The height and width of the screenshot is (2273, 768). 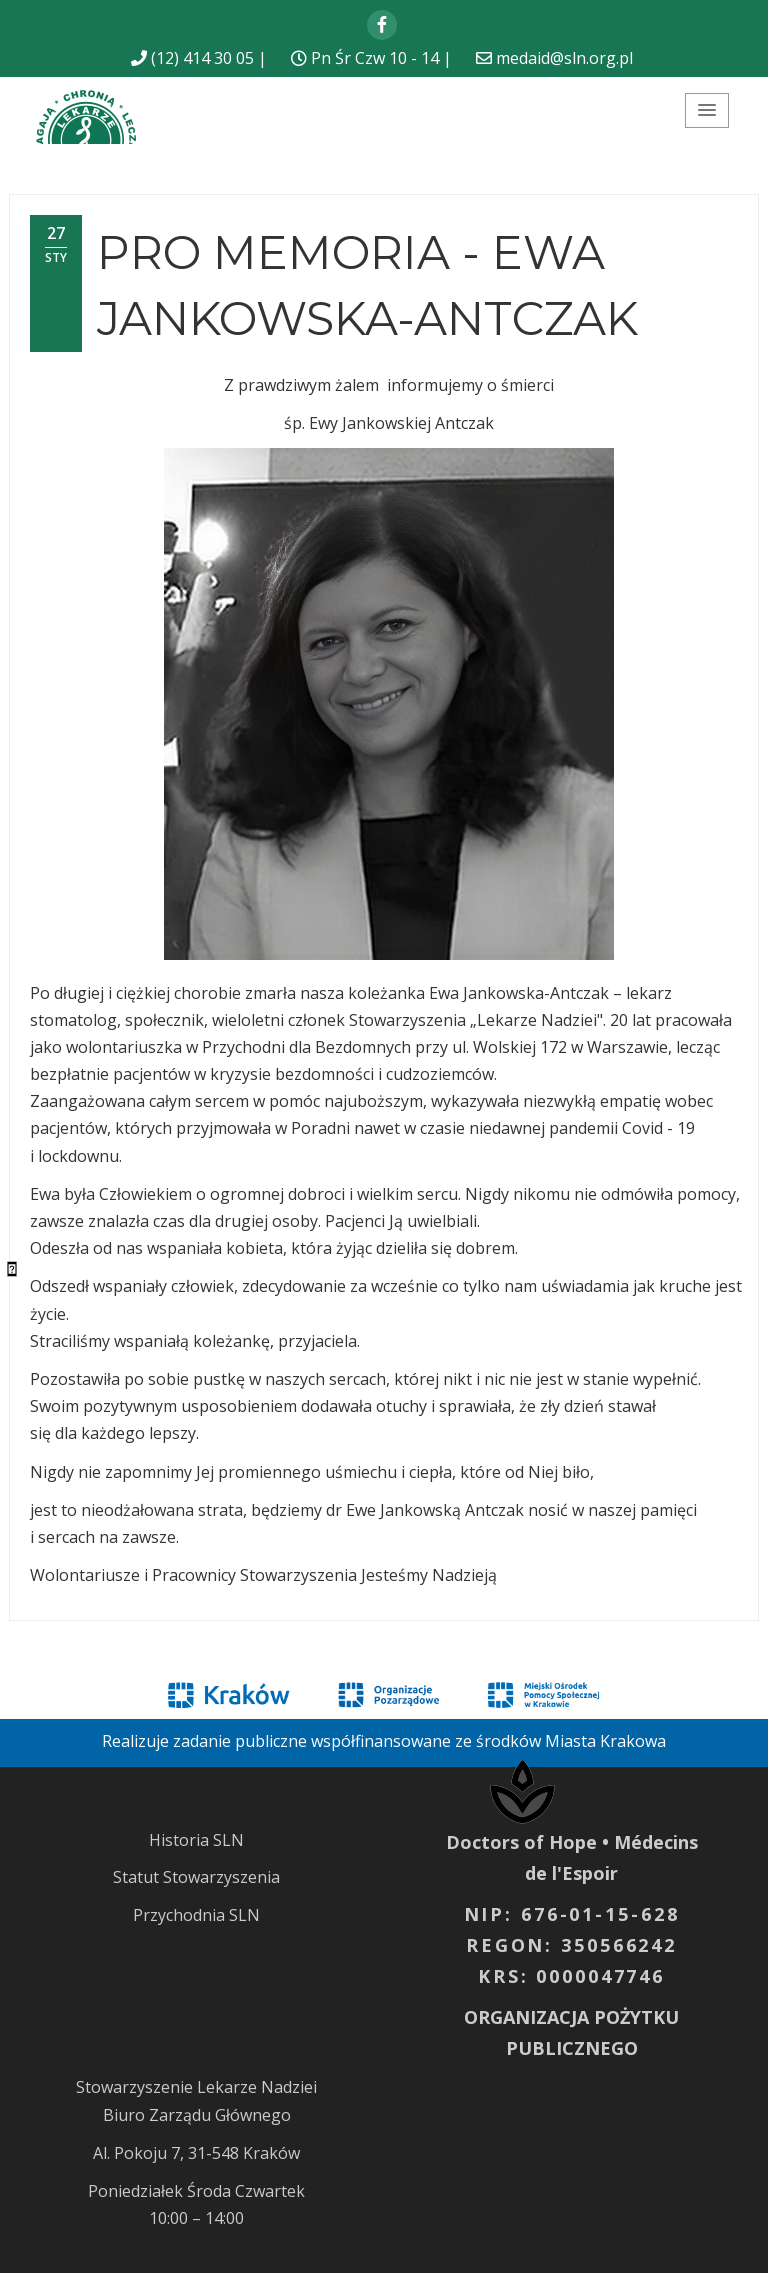 What do you see at coordinates (12, 1269) in the screenshot?
I see `unknown or unrecognized device connected` at bounding box center [12, 1269].